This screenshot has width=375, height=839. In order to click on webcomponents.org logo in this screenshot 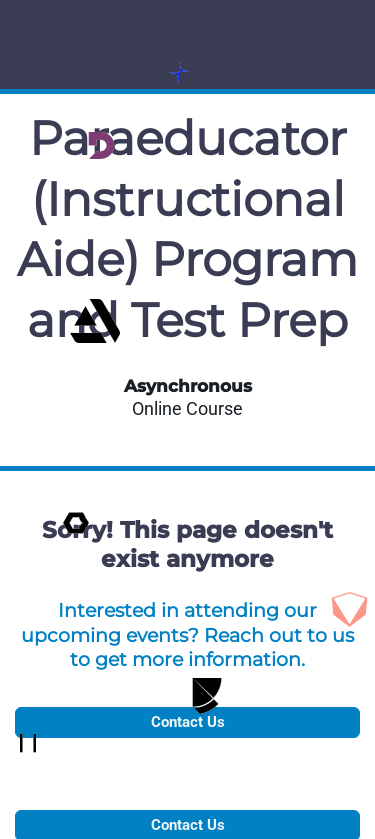, I will do `click(76, 523)`.